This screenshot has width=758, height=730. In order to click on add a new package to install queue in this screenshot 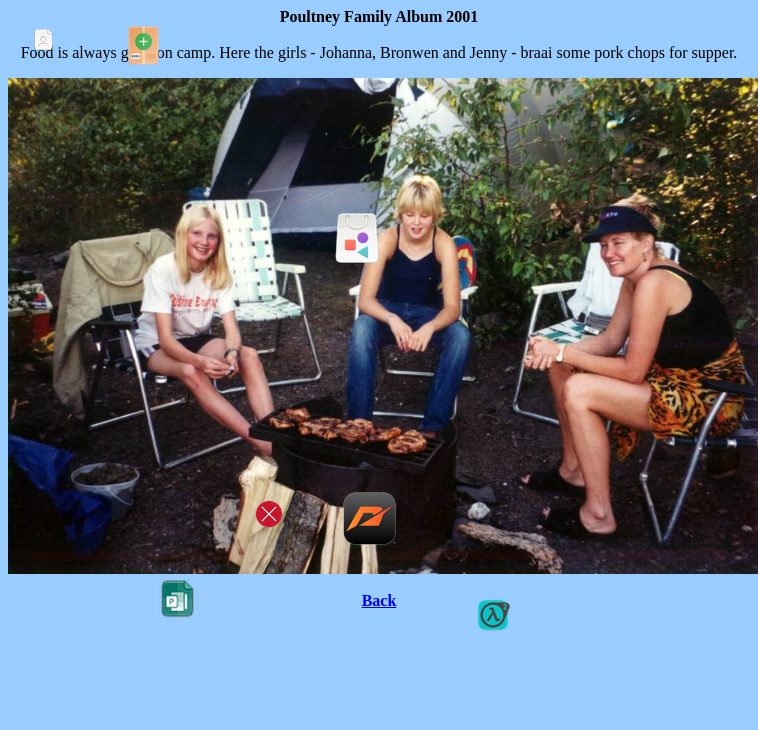, I will do `click(143, 45)`.